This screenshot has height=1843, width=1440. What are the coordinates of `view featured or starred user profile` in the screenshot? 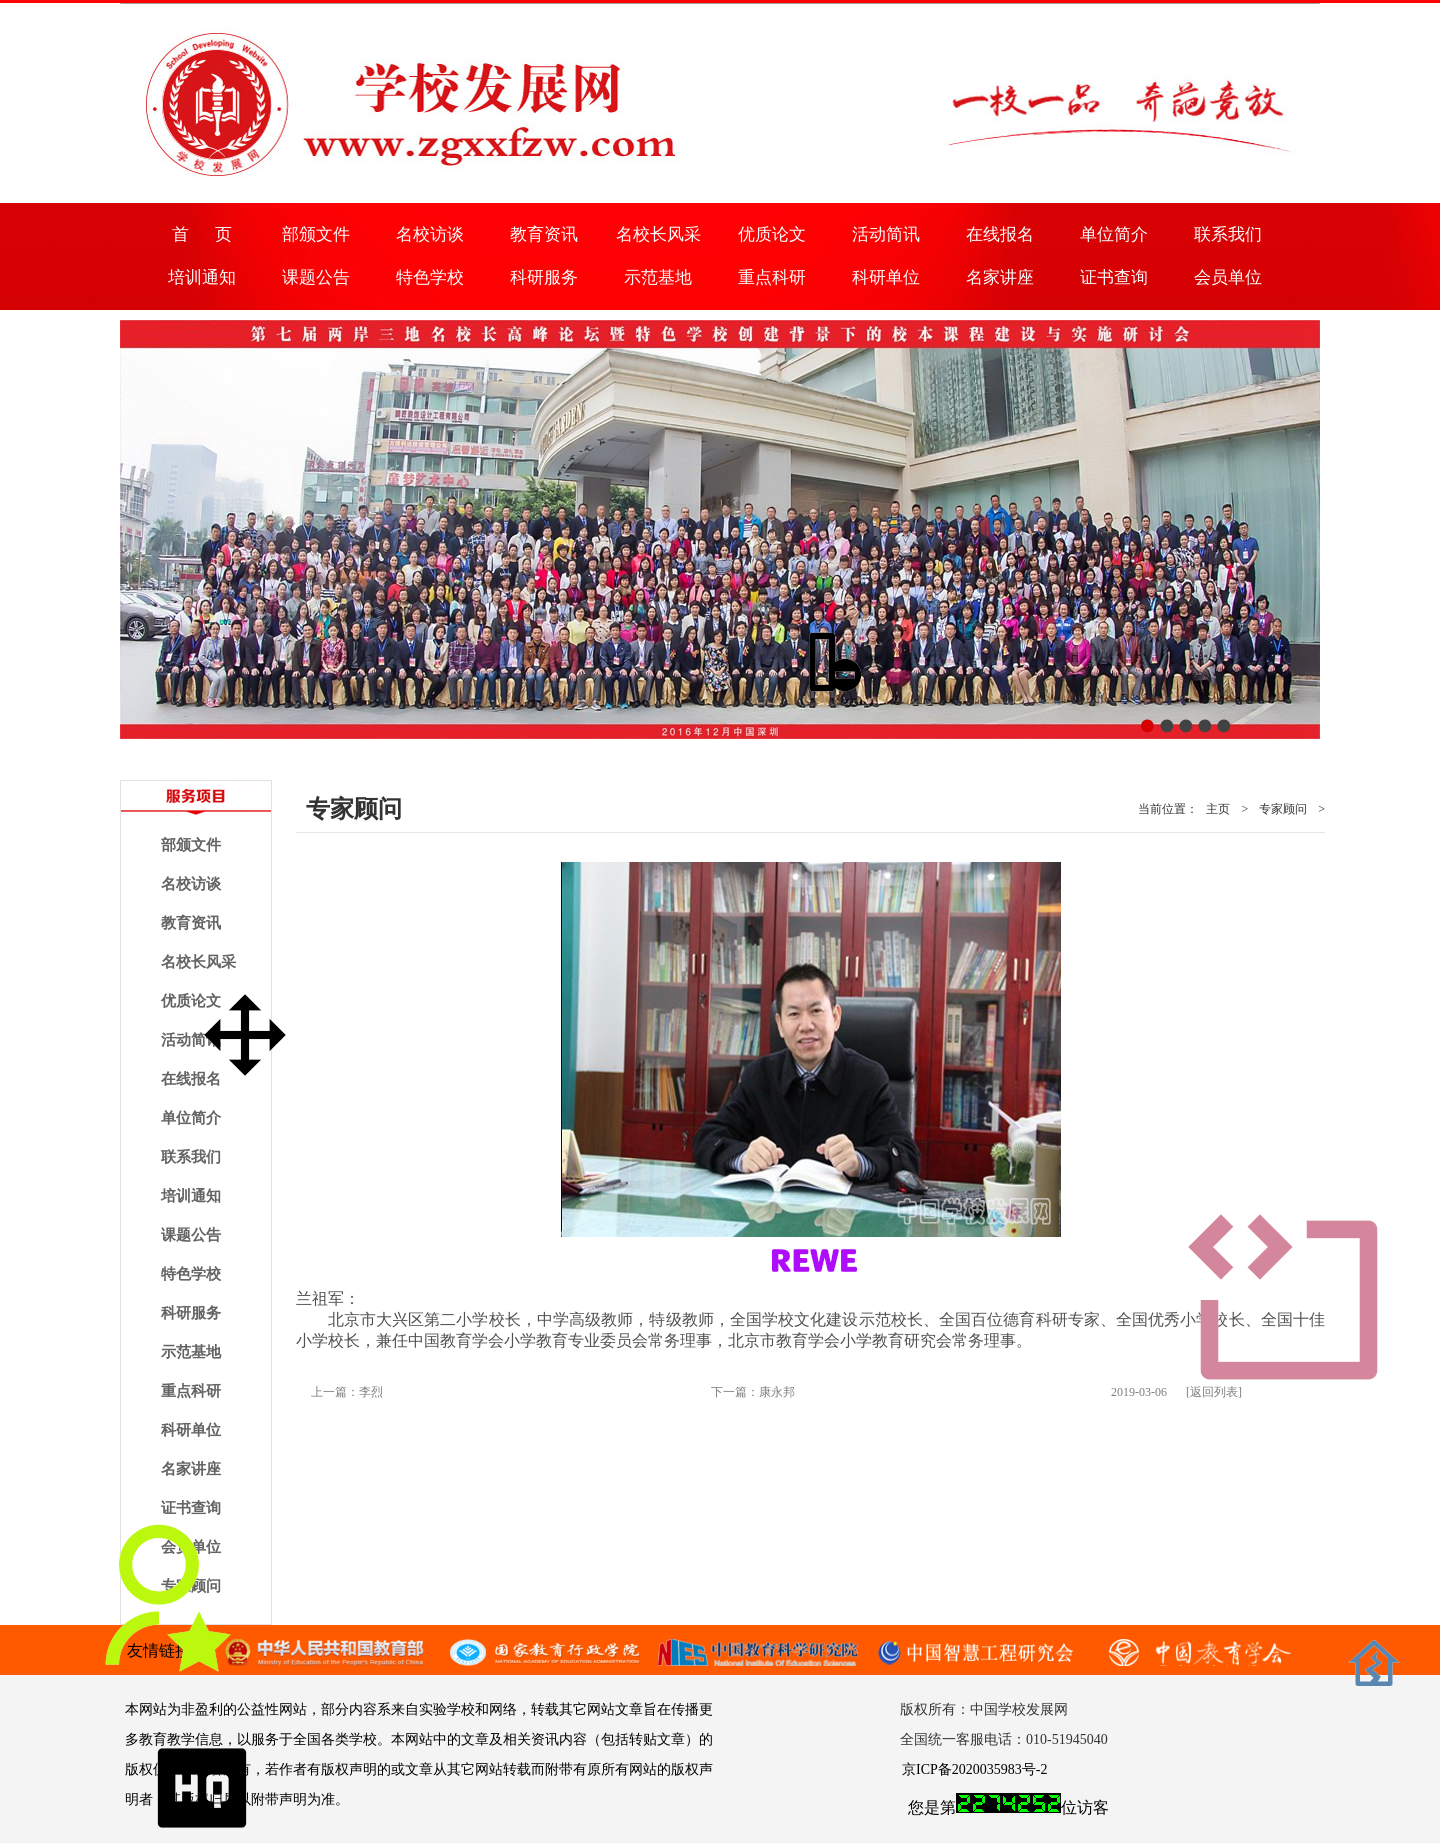 It's located at (159, 1598).